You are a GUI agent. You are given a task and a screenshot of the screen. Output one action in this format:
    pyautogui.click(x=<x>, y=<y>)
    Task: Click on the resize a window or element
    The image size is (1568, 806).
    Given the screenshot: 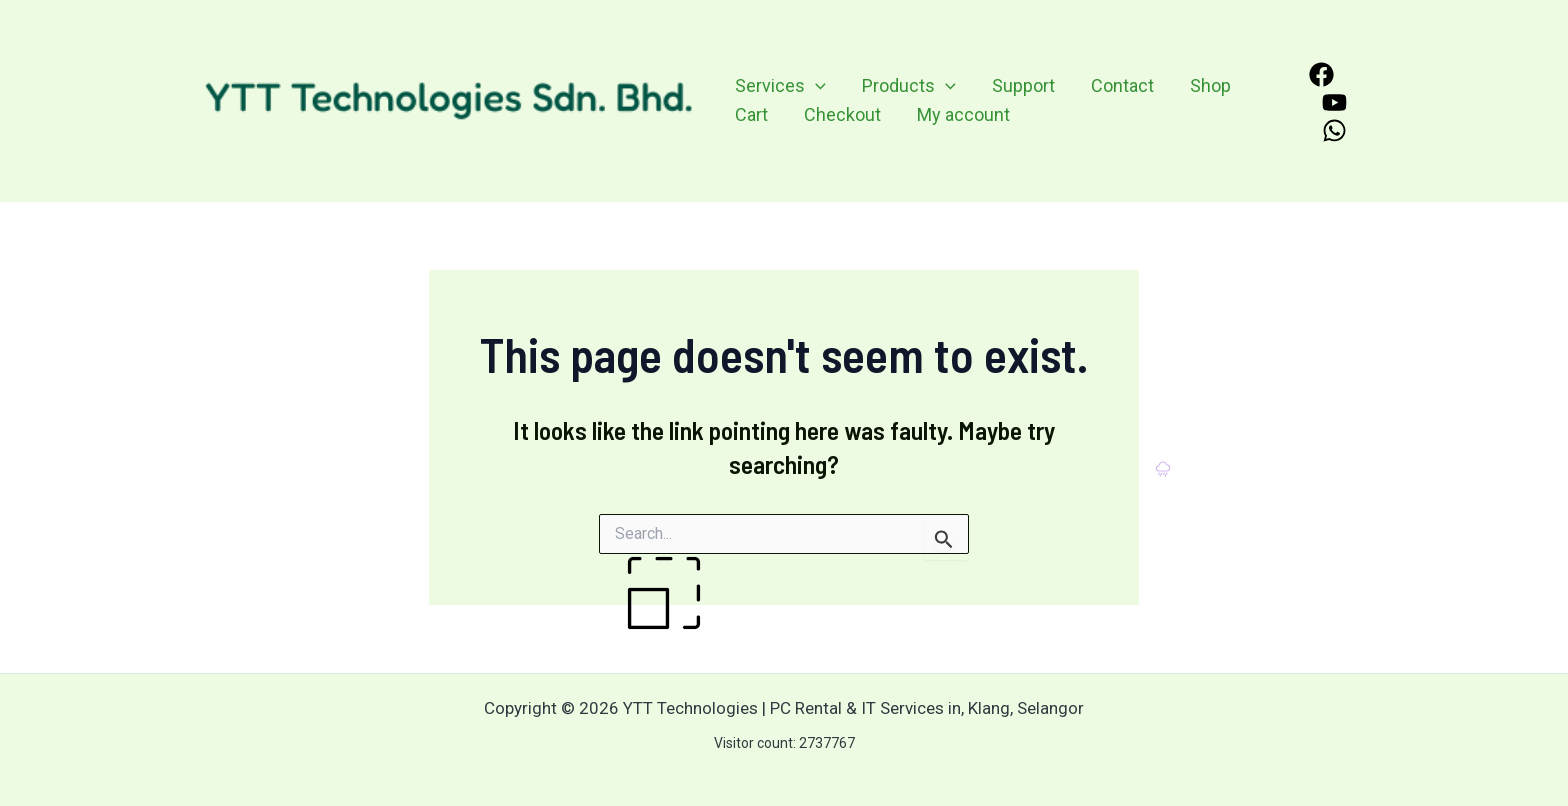 What is the action you would take?
    pyautogui.click(x=664, y=593)
    